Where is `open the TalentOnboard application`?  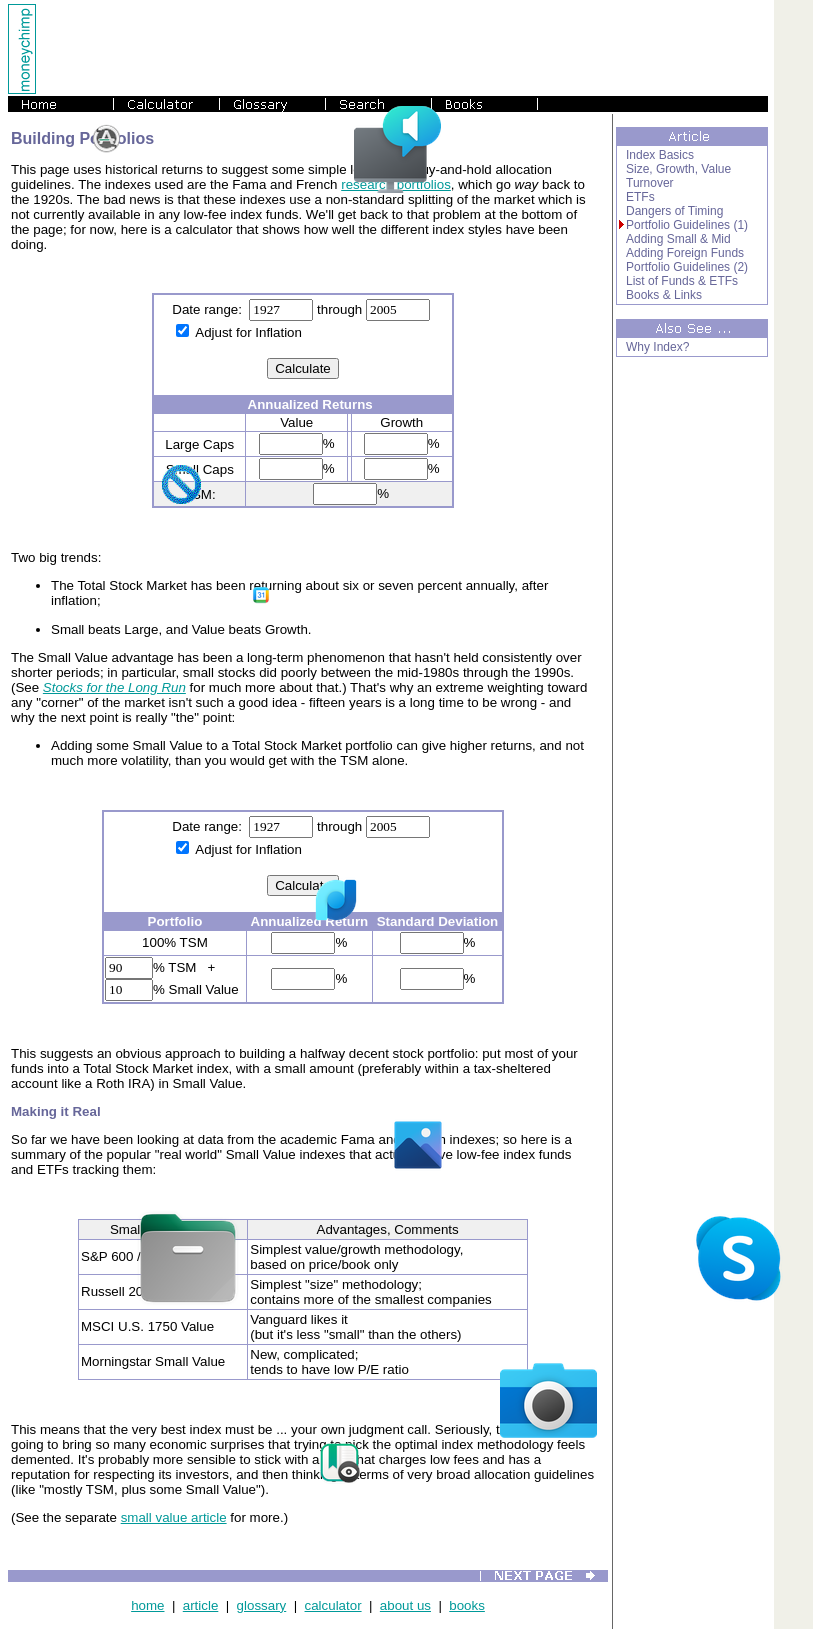
open the TalentOnboard application is located at coordinates (336, 900).